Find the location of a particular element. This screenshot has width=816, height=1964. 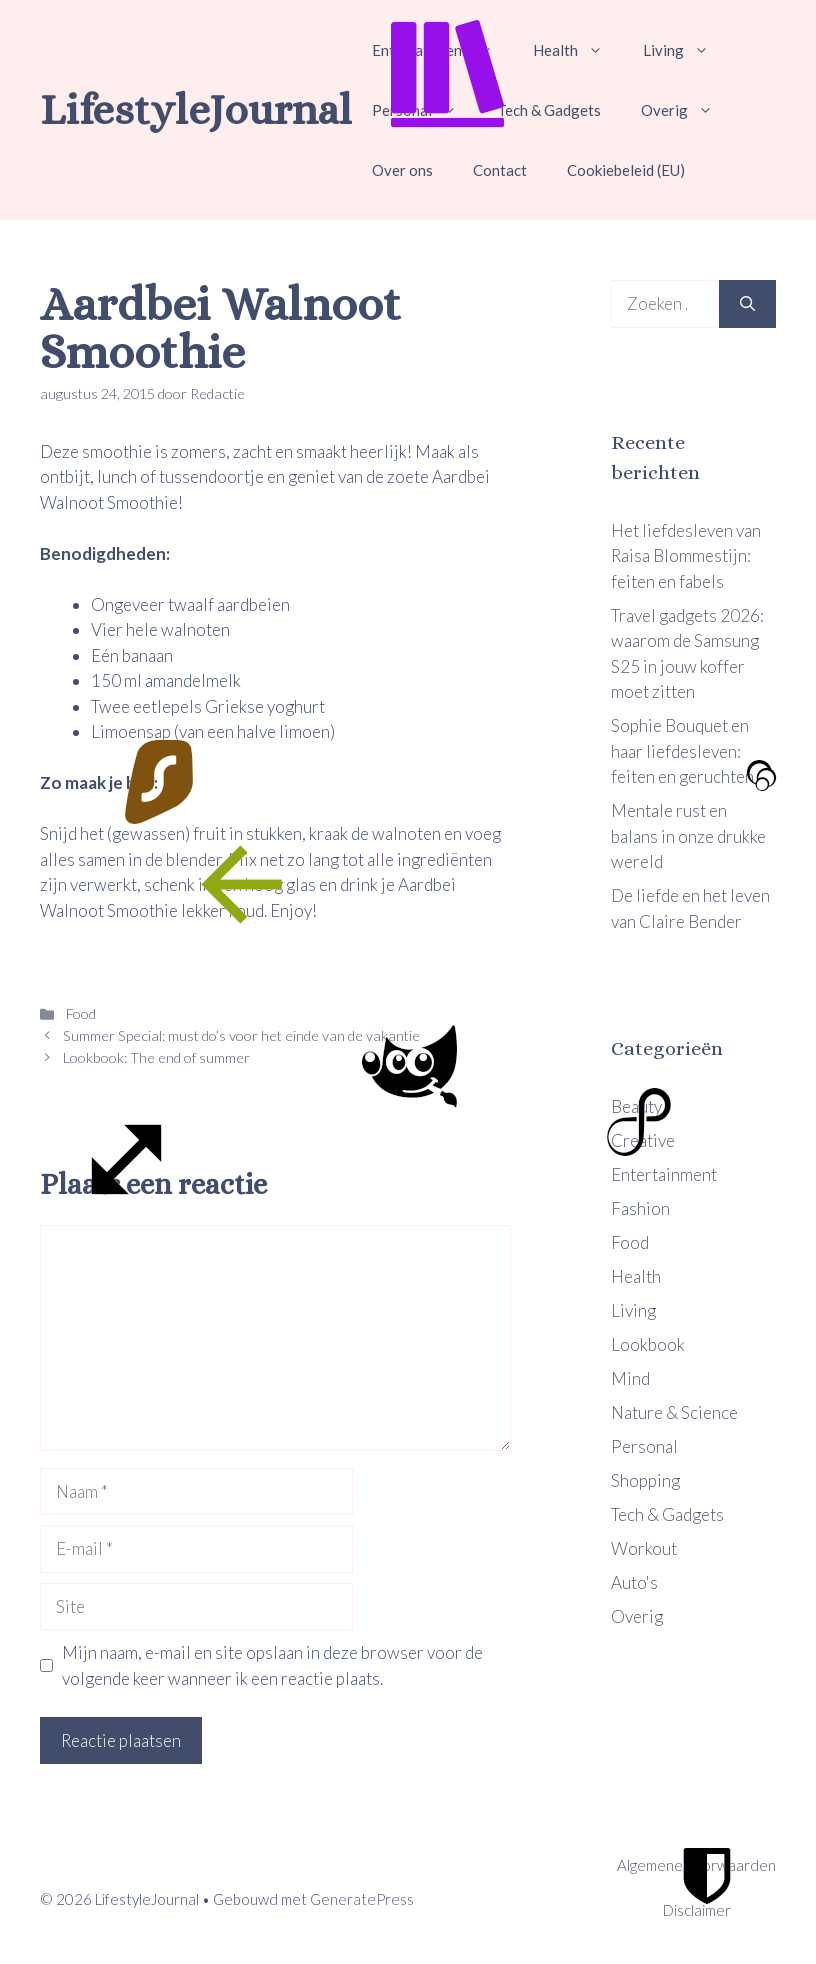

persistent systems company logo is located at coordinates (639, 1122).